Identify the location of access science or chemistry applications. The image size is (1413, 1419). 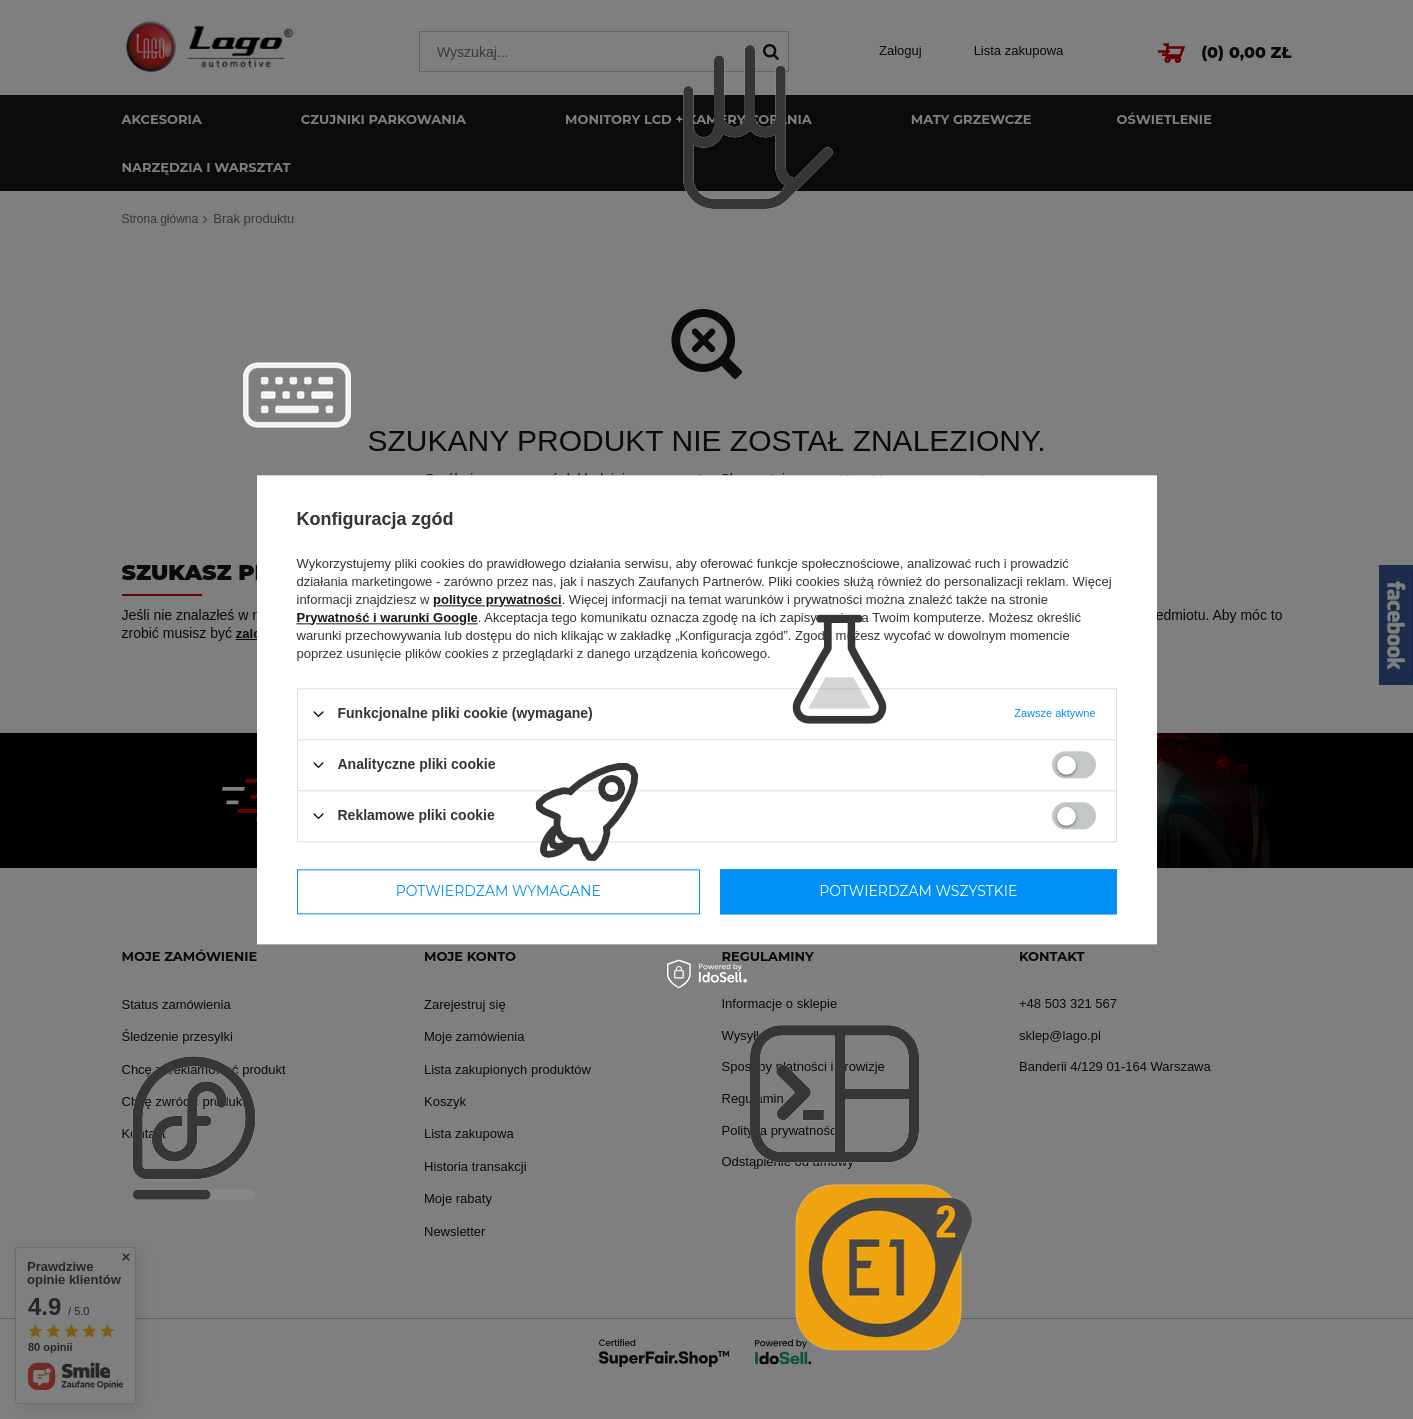
(839, 669).